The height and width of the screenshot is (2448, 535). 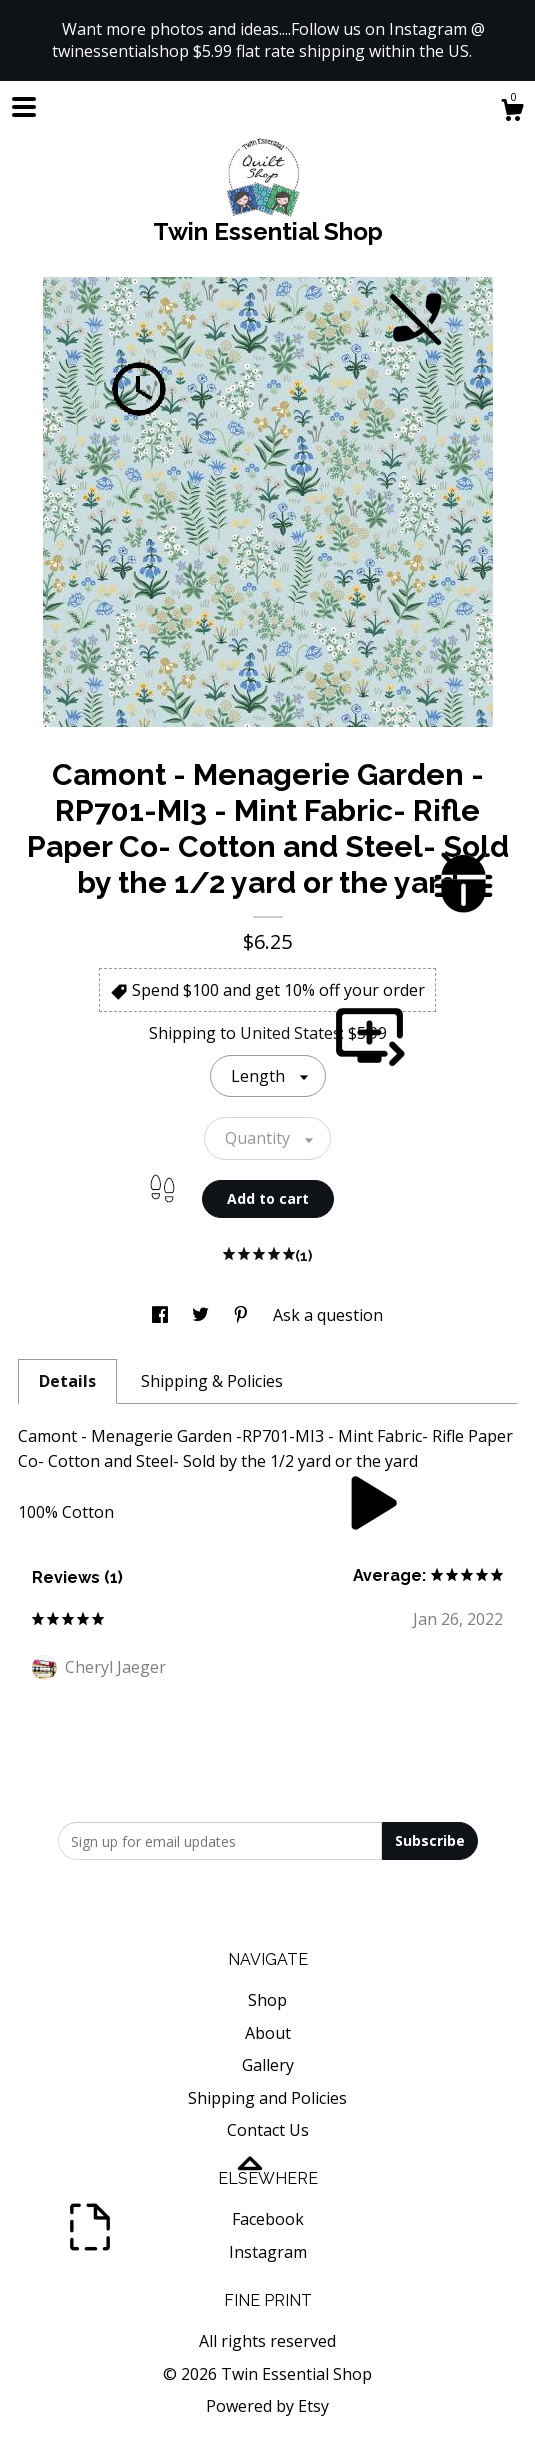 I want to click on view step count or walking activity, so click(x=162, y=1188).